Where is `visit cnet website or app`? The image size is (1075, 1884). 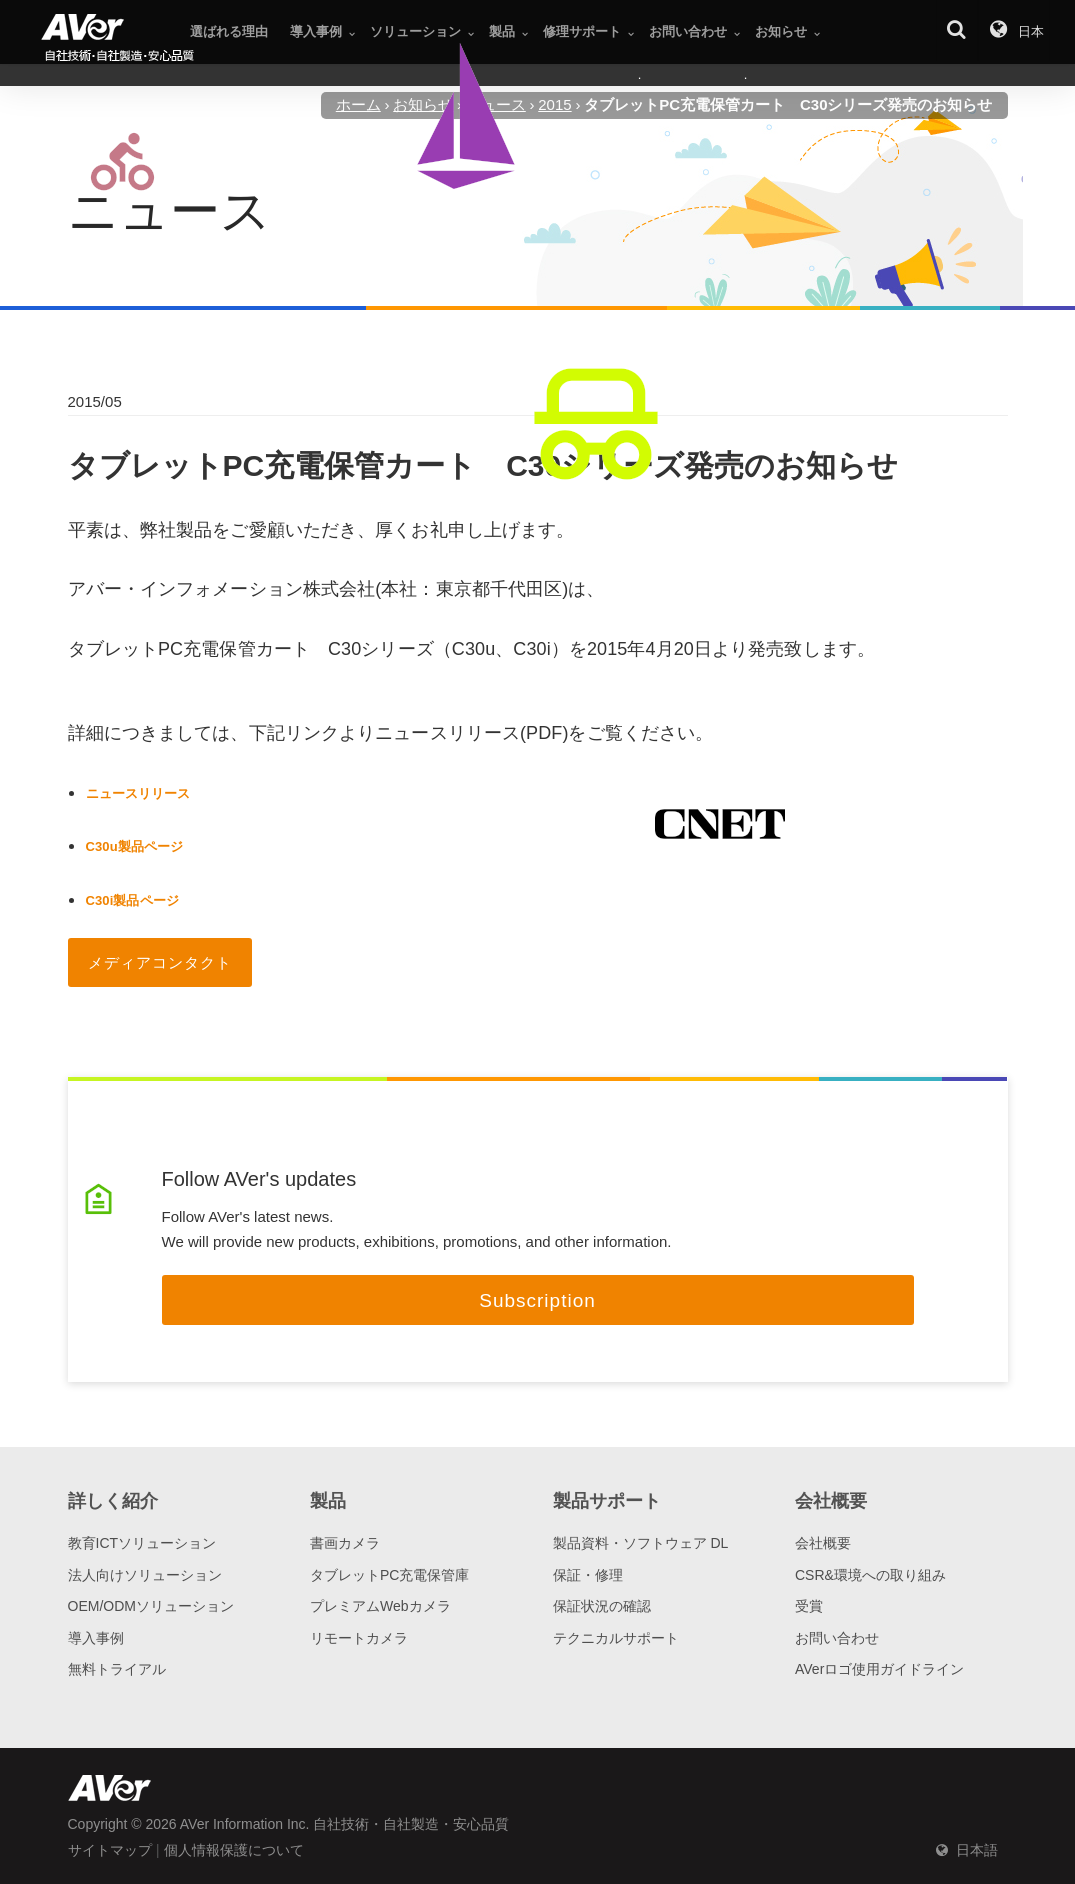 visit cnet website or app is located at coordinates (720, 824).